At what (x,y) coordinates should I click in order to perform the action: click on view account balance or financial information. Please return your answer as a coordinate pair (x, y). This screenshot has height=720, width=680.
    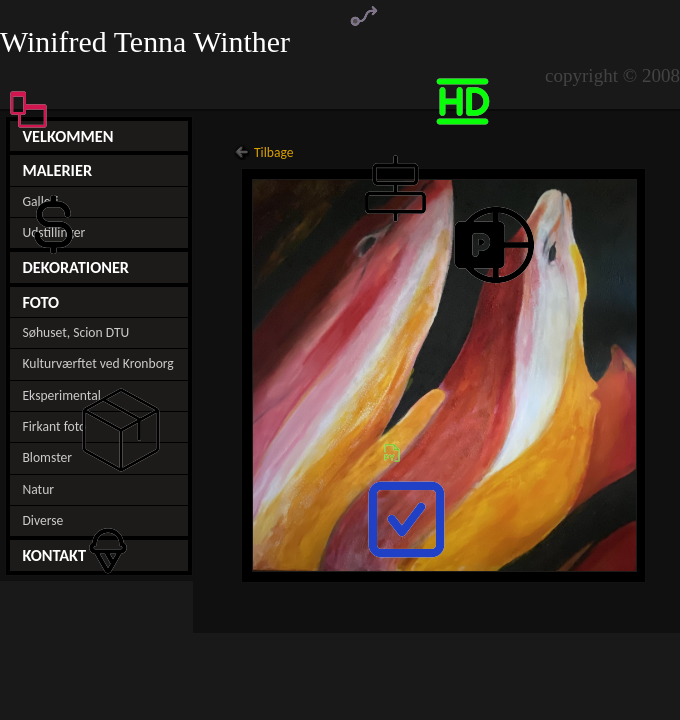
    Looking at the image, I should click on (53, 224).